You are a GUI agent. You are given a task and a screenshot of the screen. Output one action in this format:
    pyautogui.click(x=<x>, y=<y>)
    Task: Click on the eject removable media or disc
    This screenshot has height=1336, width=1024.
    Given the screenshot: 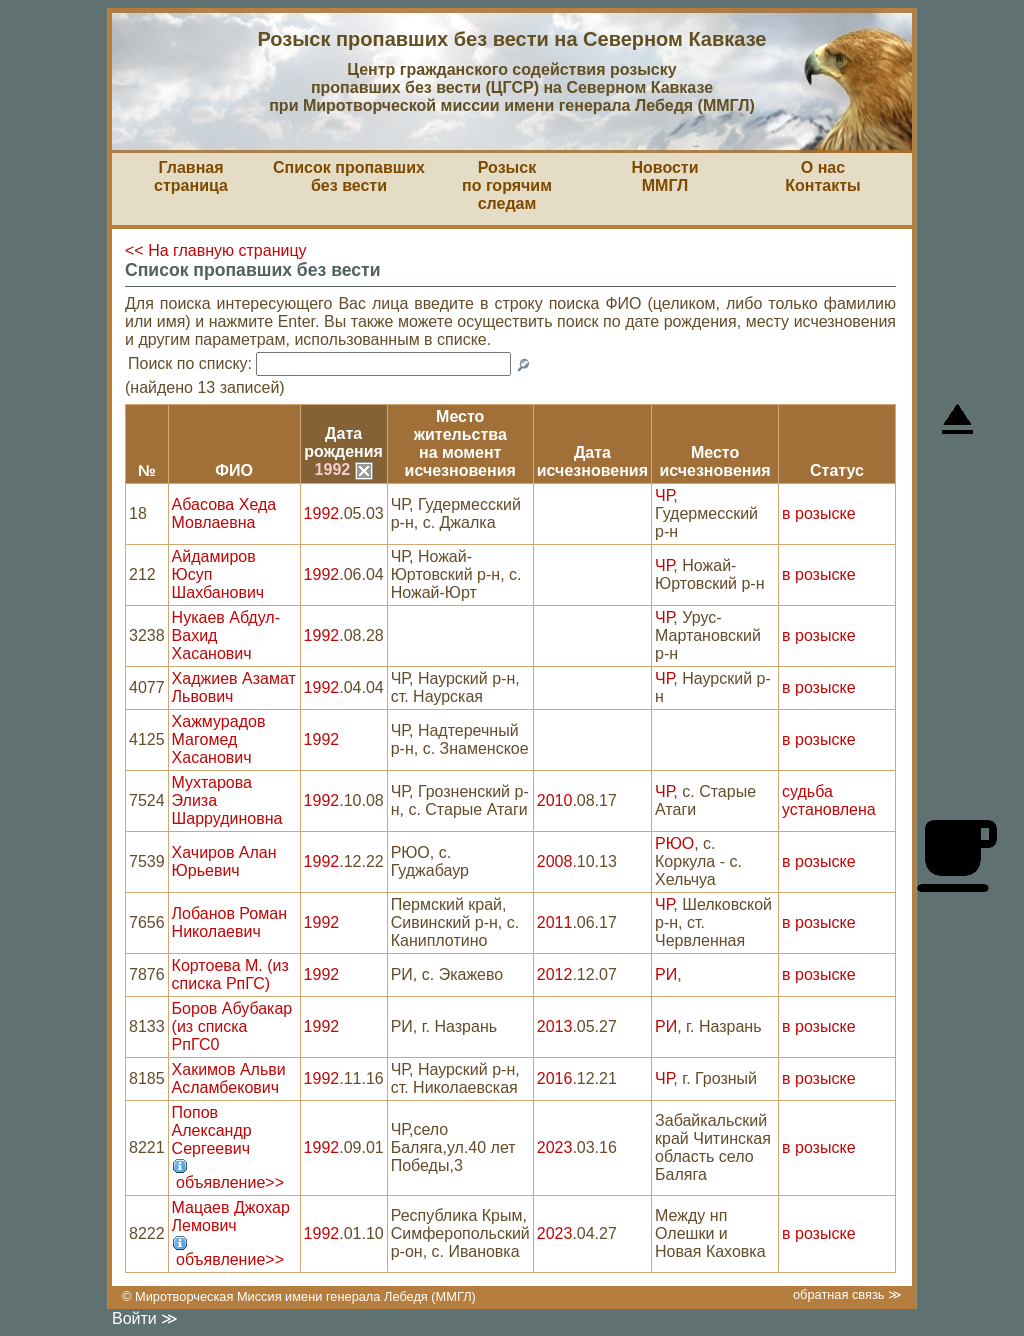 What is the action you would take?
    pyautogui.click(x=957, y=418)
    